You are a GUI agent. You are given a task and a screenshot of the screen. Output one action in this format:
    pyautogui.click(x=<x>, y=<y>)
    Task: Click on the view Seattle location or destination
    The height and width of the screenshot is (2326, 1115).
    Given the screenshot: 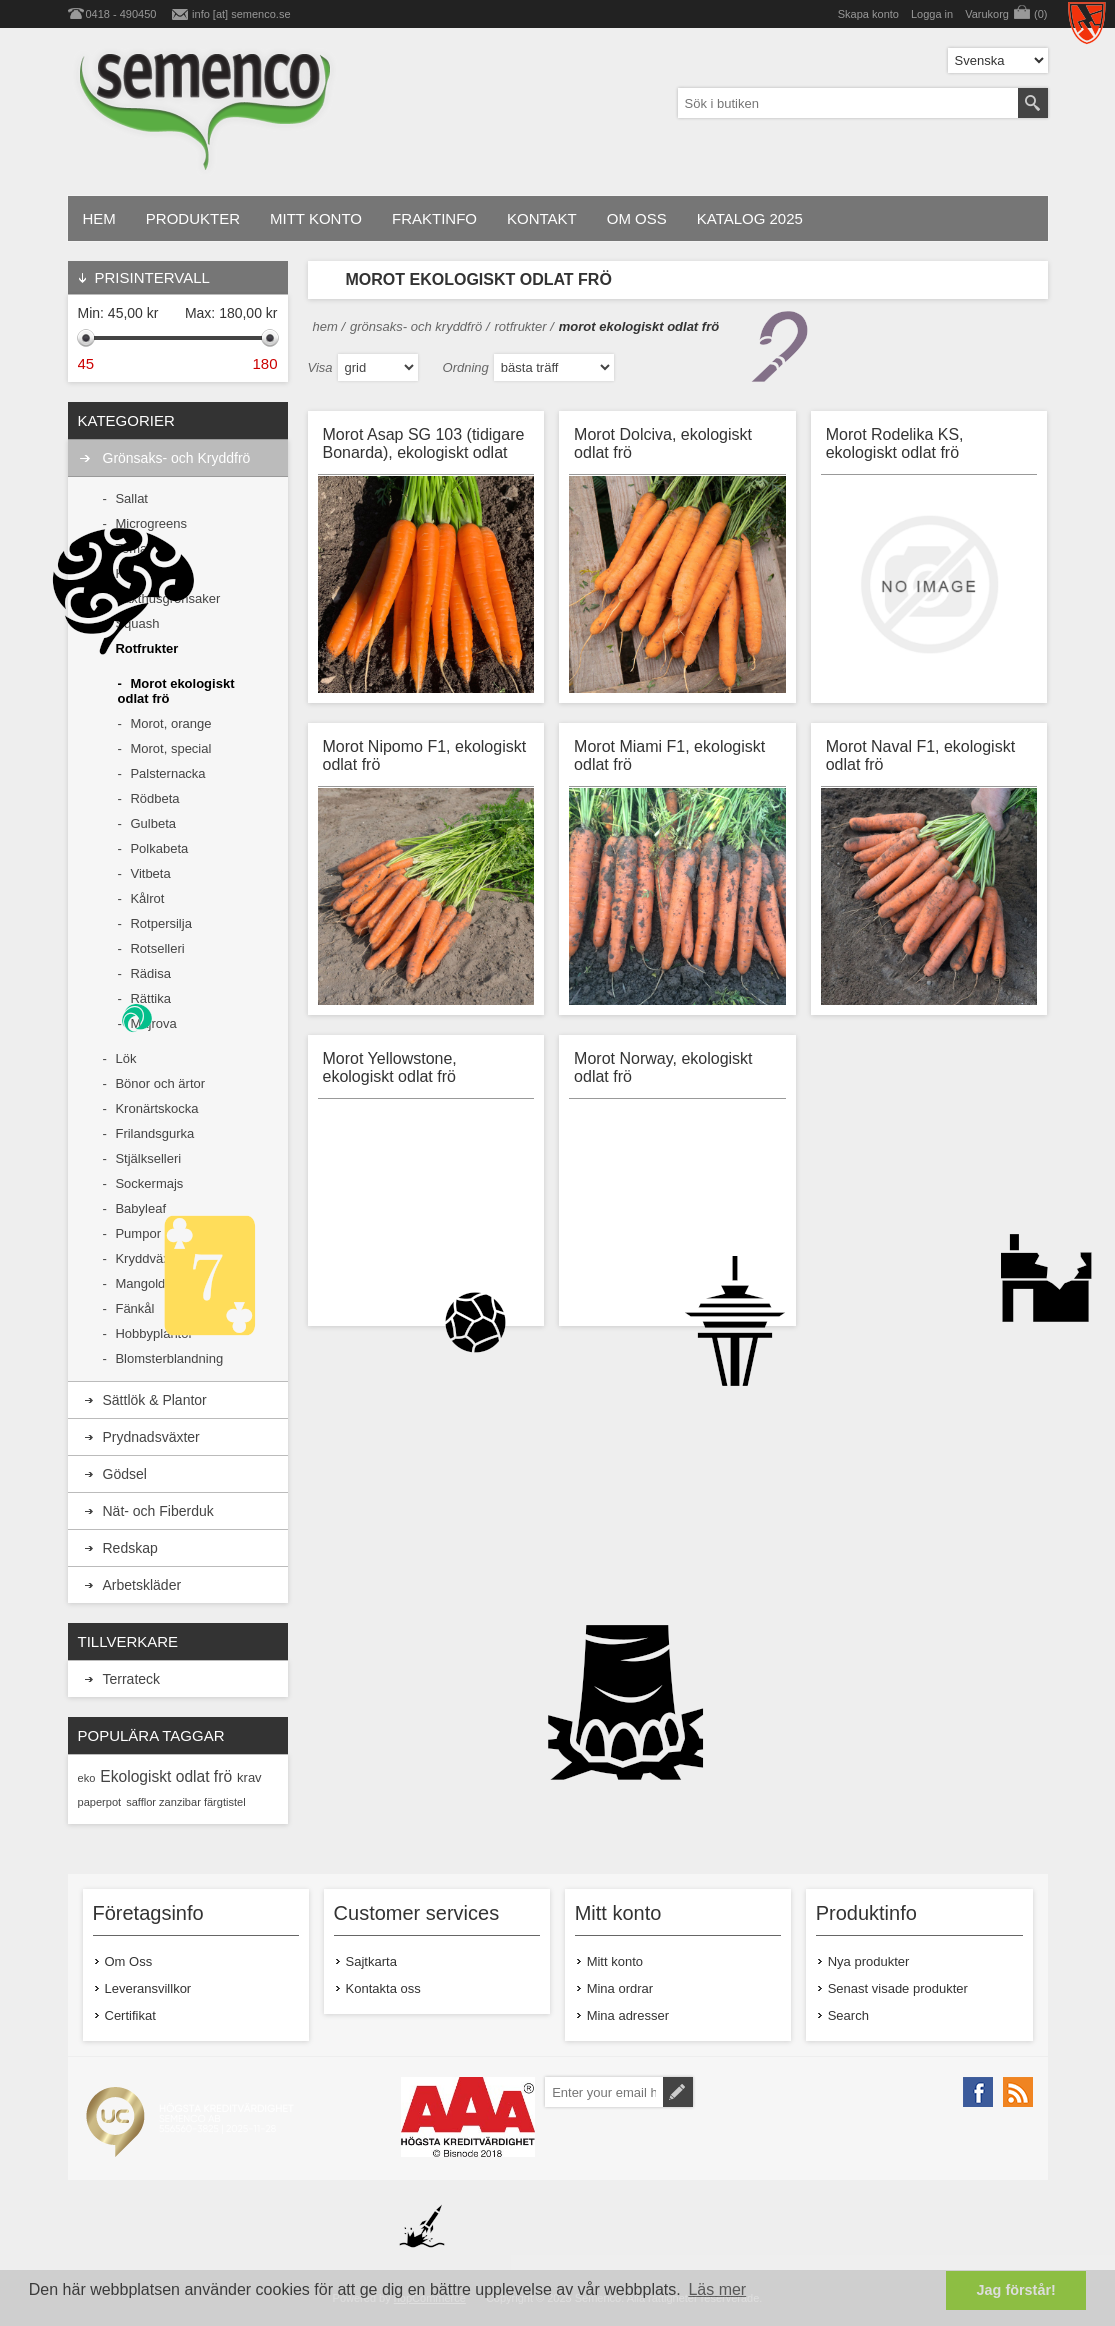 What is the action you would take?
    pyautogui.click(x=735, y=1319)
    